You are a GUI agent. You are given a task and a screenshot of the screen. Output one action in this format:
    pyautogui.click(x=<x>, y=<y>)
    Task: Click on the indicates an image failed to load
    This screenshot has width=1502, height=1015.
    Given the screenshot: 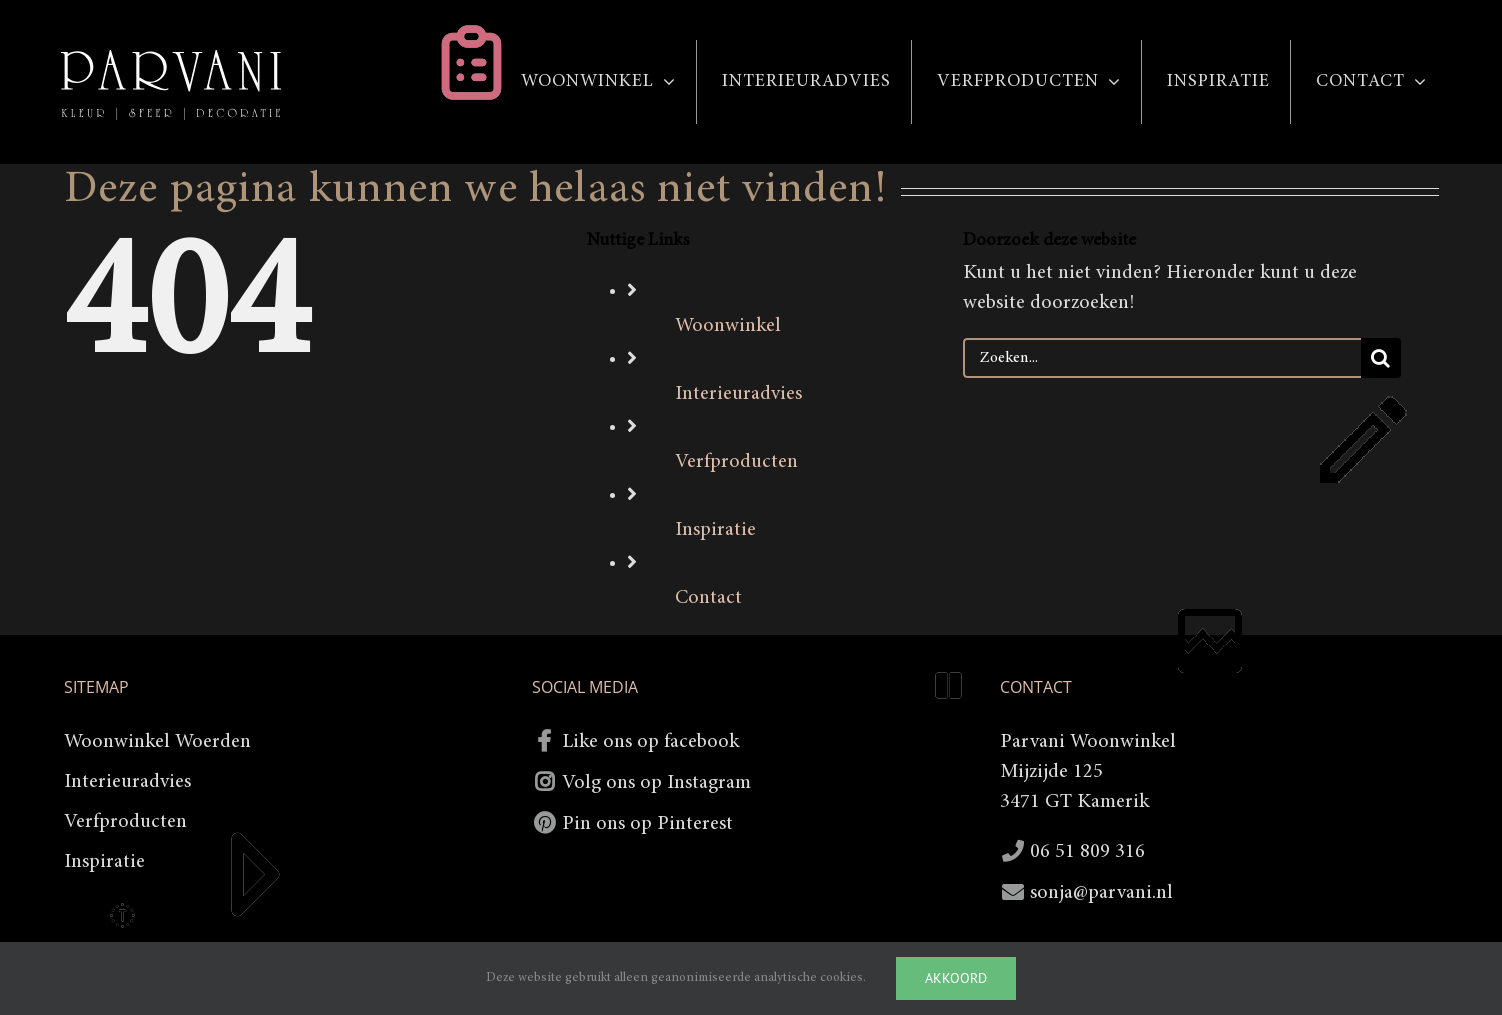 What is the action you would take?
    pyautogui.click(x=1210, y=641)
    